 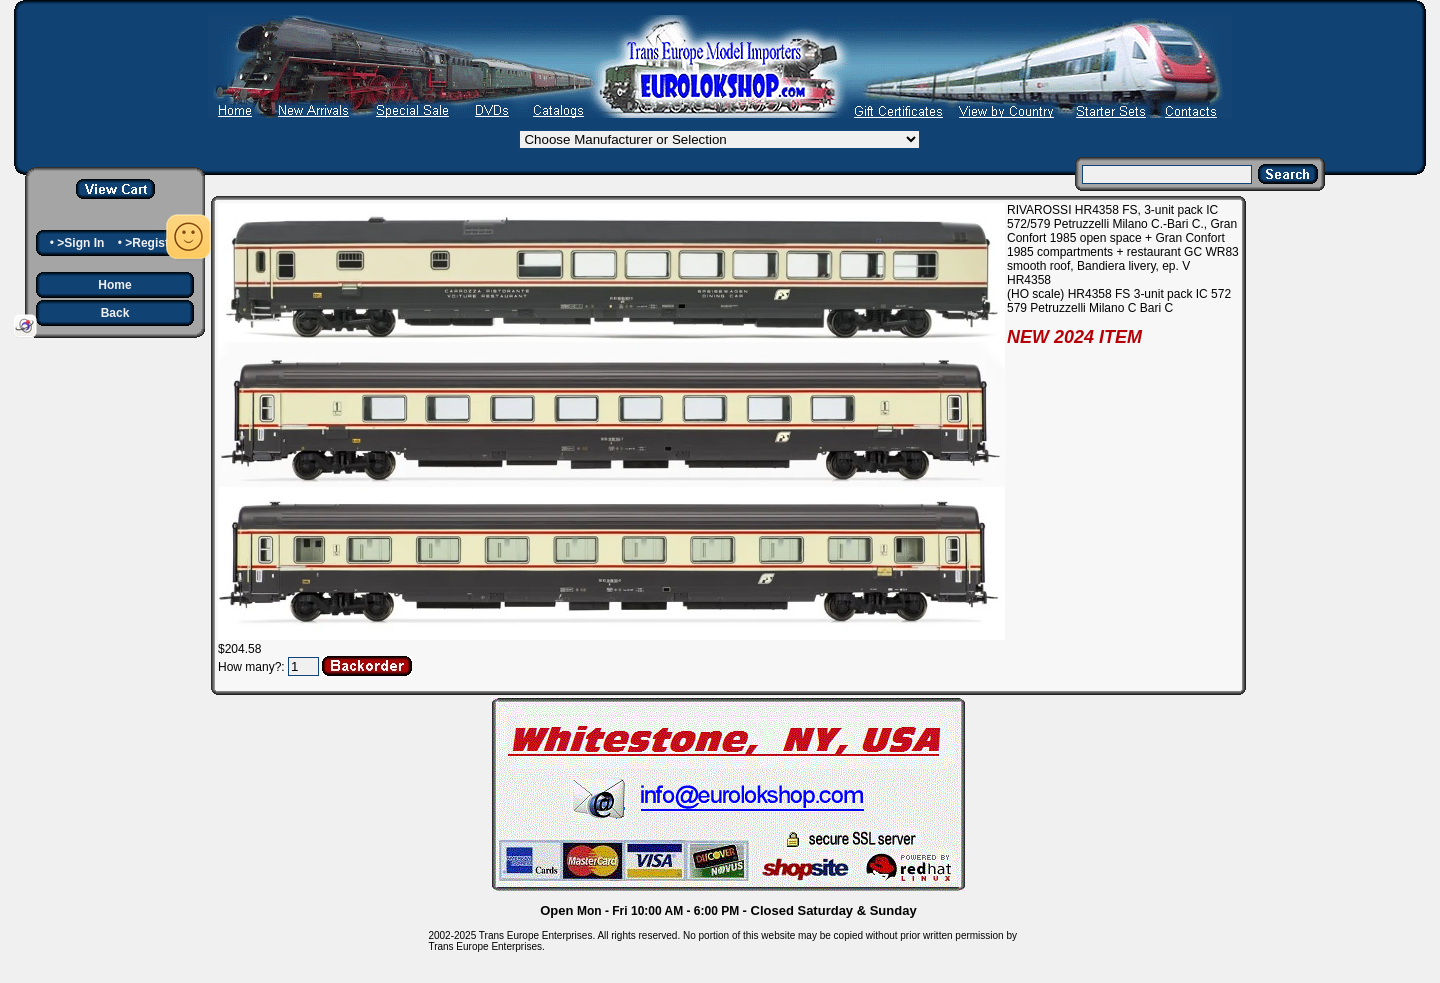 What do you see at coordinates (188, 237) in the screenshot?
I see `customize emoji and emoticon preferences` at bounding box center [188, 237].